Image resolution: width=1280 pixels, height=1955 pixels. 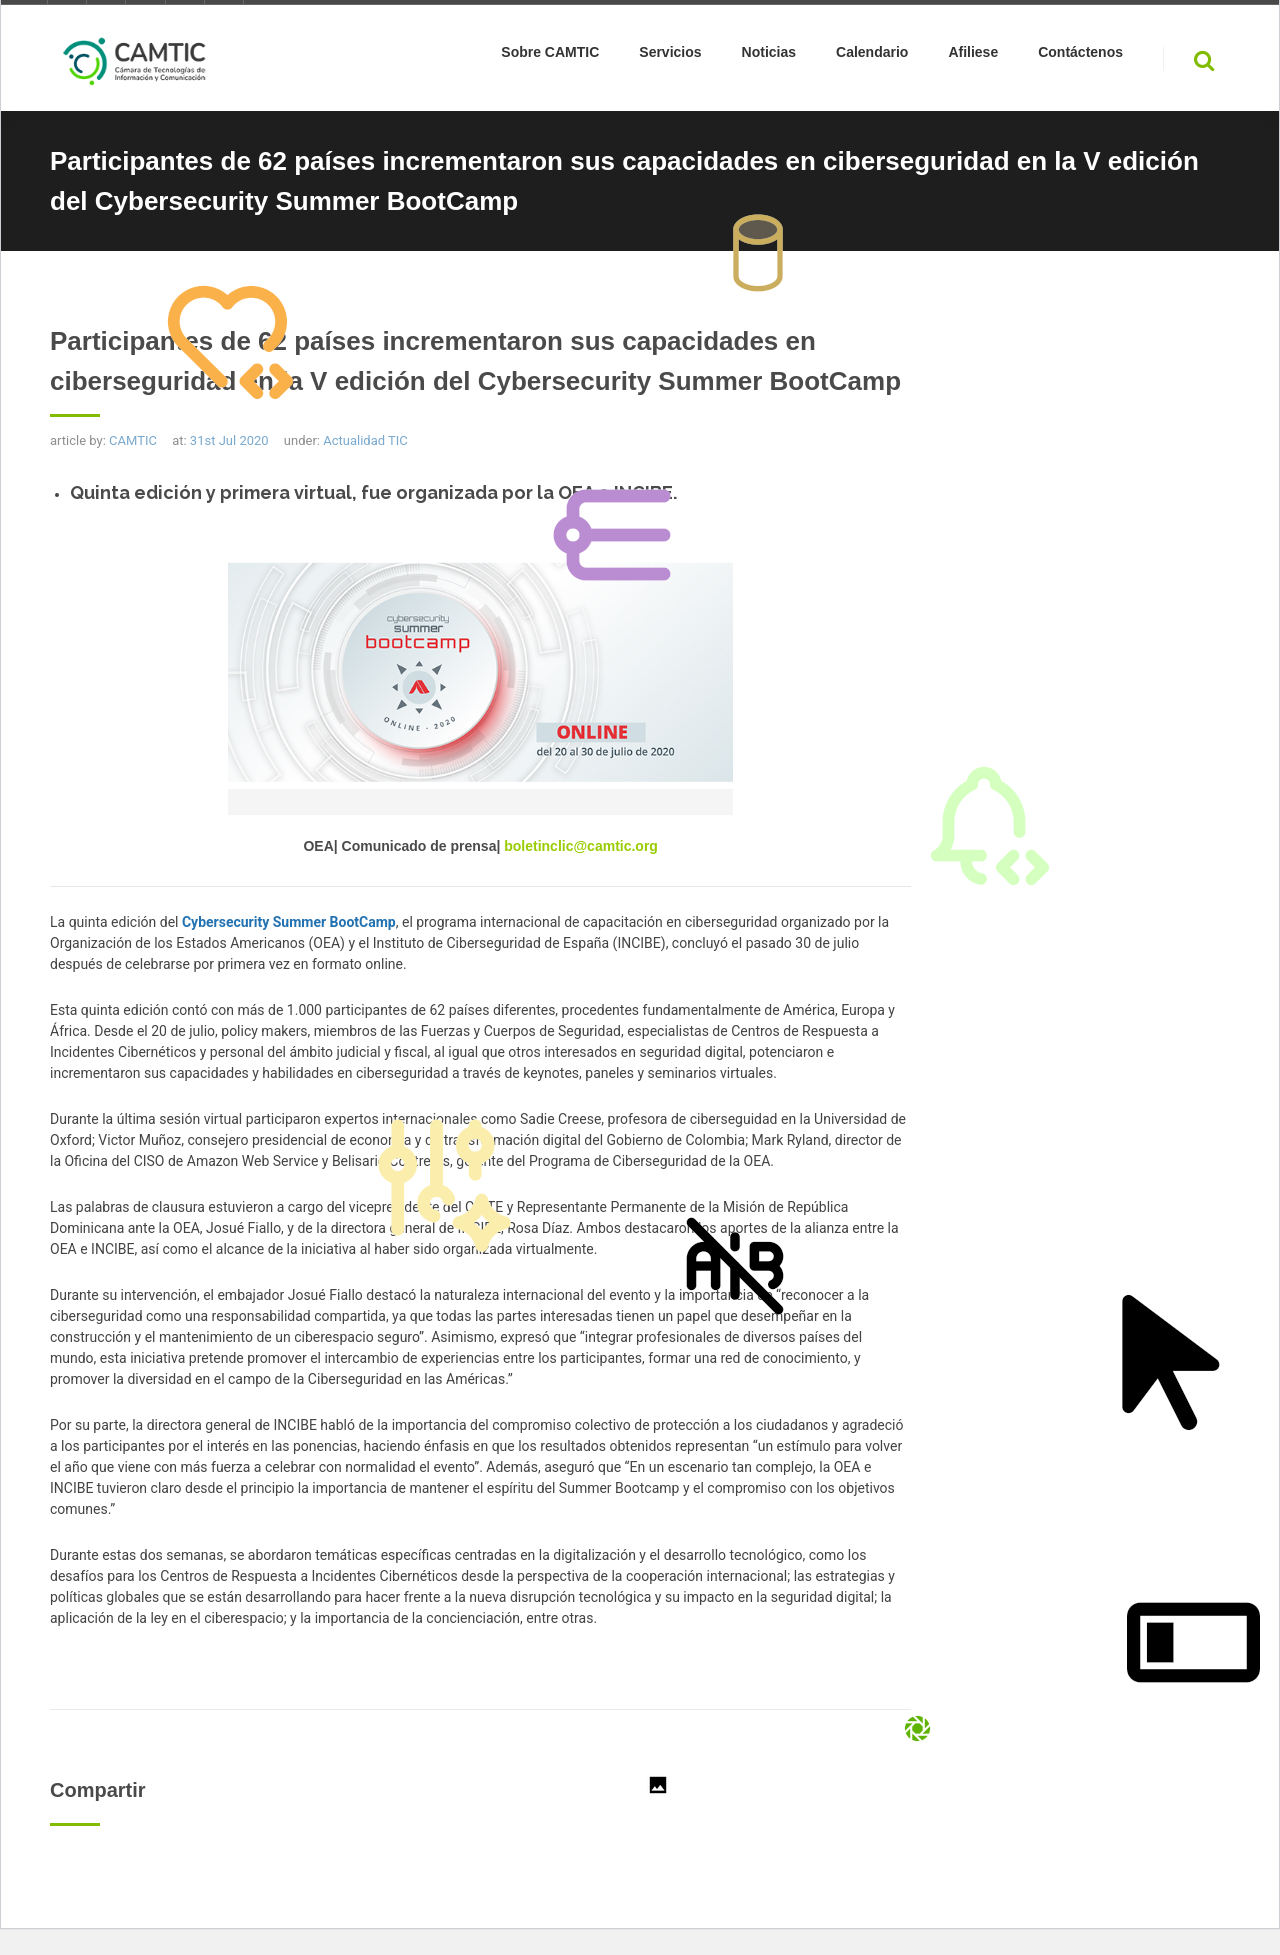 I want to click on database or data storage, so click(x=758, y=253).